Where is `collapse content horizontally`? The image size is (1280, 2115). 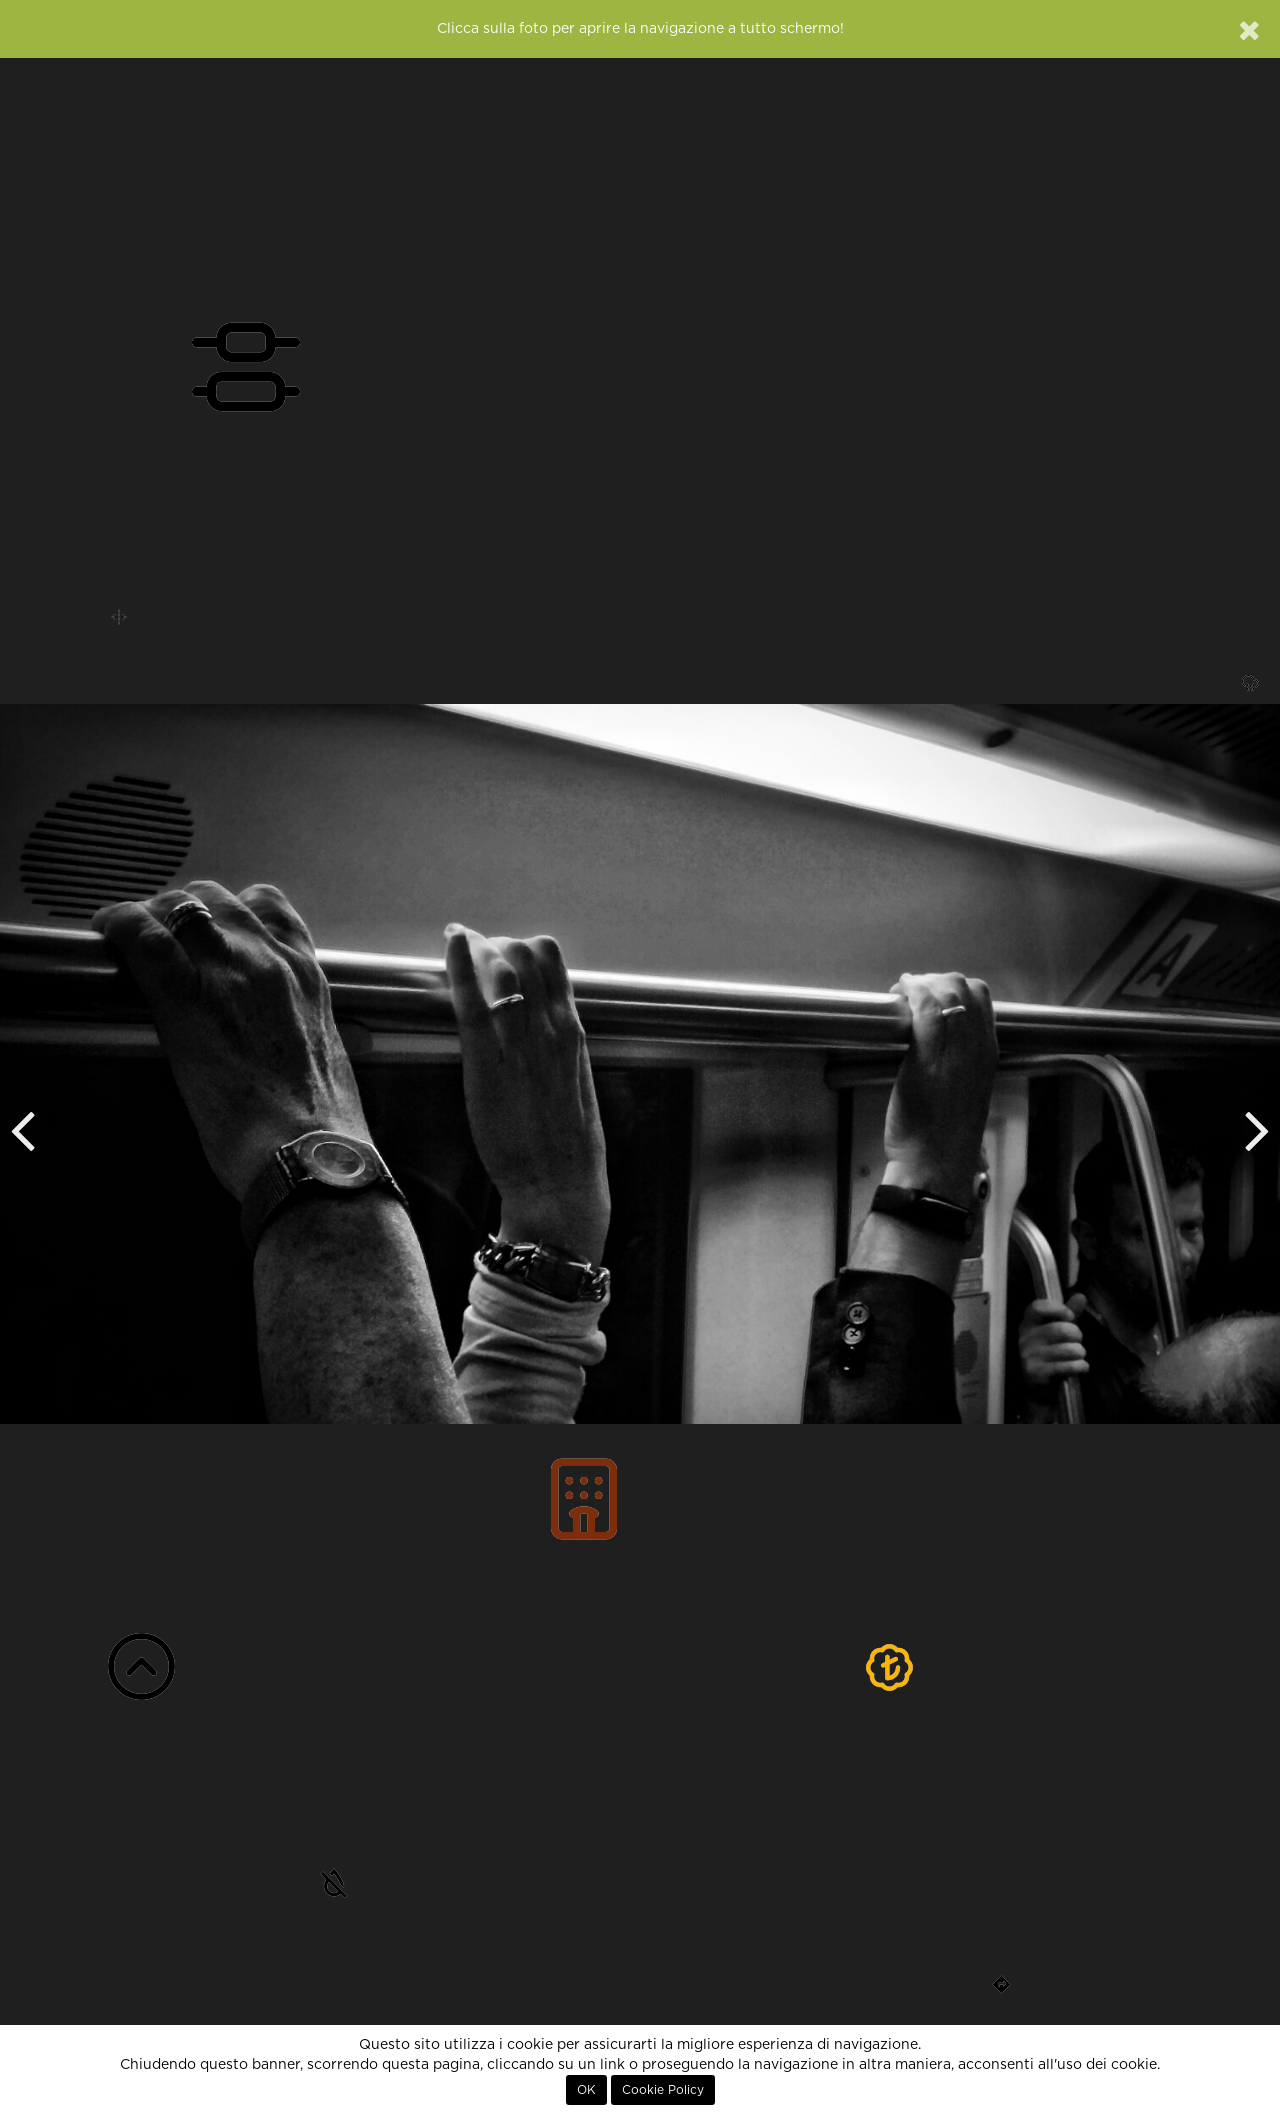 collapse content horizontally is located at coordinates (119, 617).